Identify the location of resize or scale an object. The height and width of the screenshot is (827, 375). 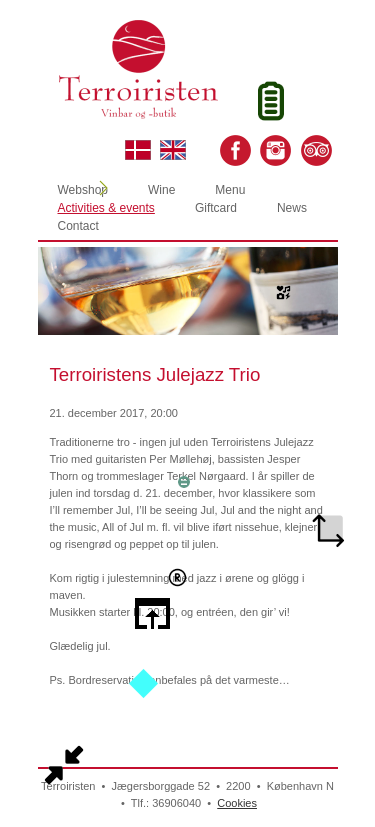
(327, 530).